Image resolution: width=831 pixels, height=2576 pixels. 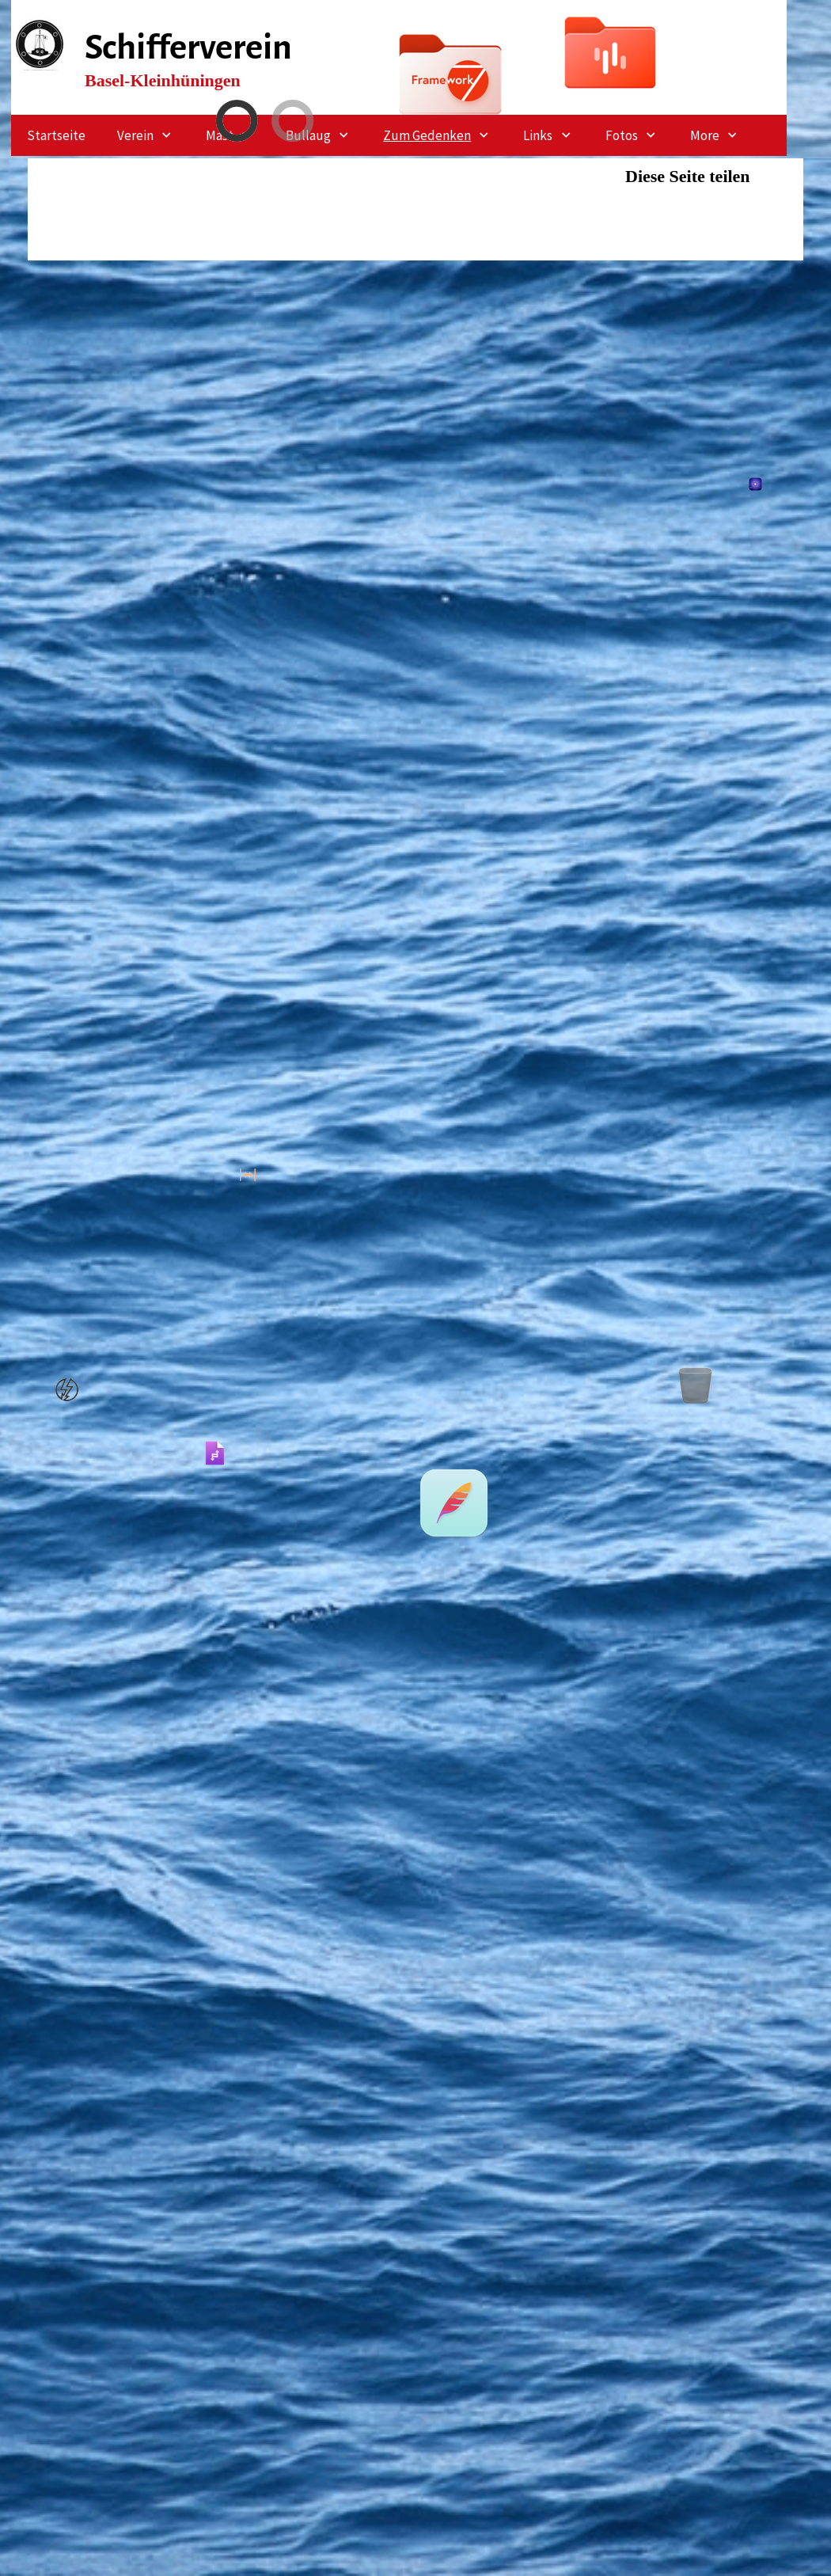 What do you see at coordinates (755, 484) in the screenshot?
I see `open the clip video editing app` at bounding box center [755, 484].